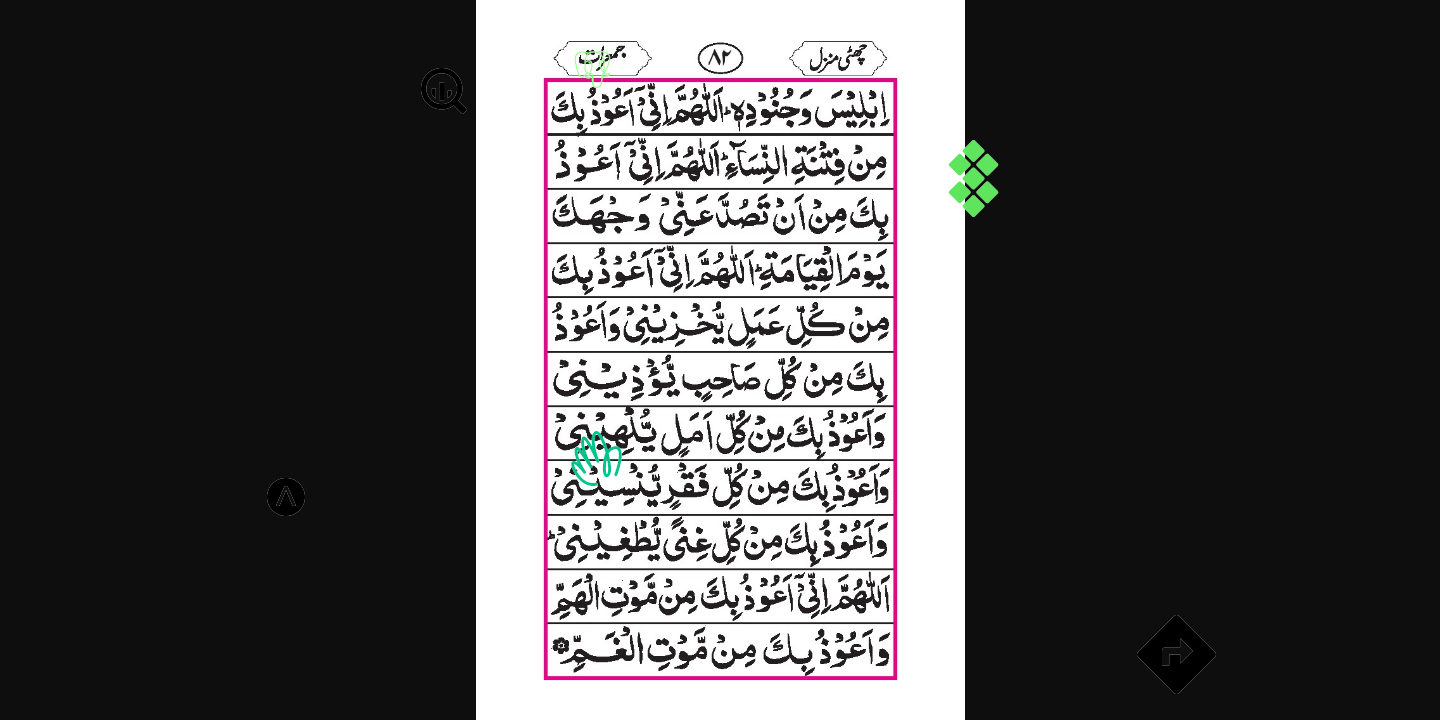 Image resolution: width=1440 pixels, height=720 pixels. Describe the element at coordinates (596, 458) in the screenshot. I see `open the Hey email app` at that location.